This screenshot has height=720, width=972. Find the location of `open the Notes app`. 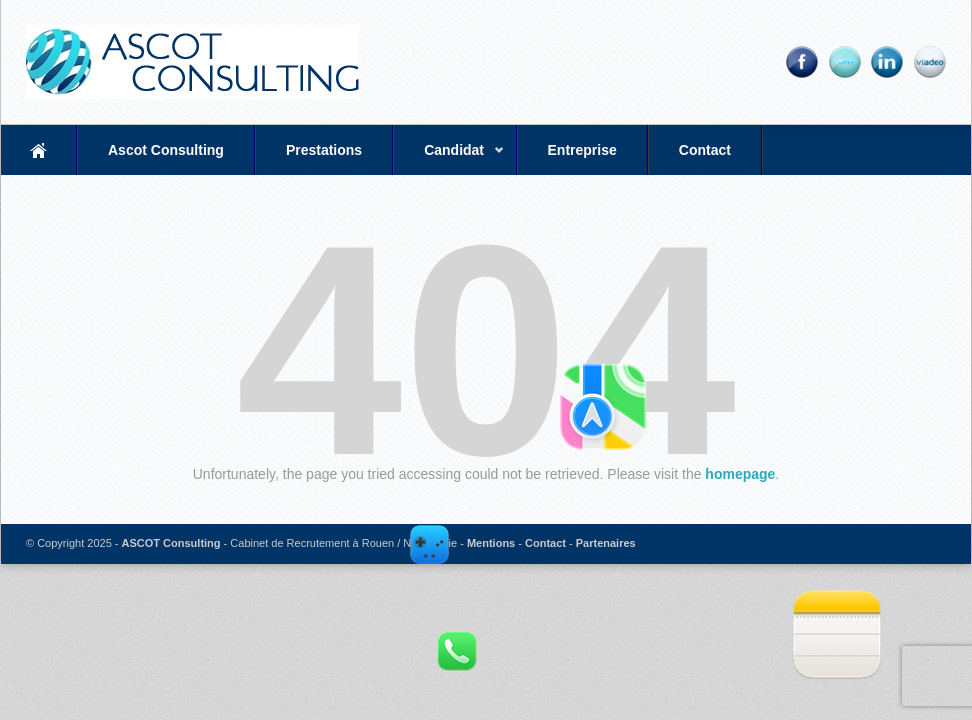

open the Notes app is located at coordinates (837, 634).